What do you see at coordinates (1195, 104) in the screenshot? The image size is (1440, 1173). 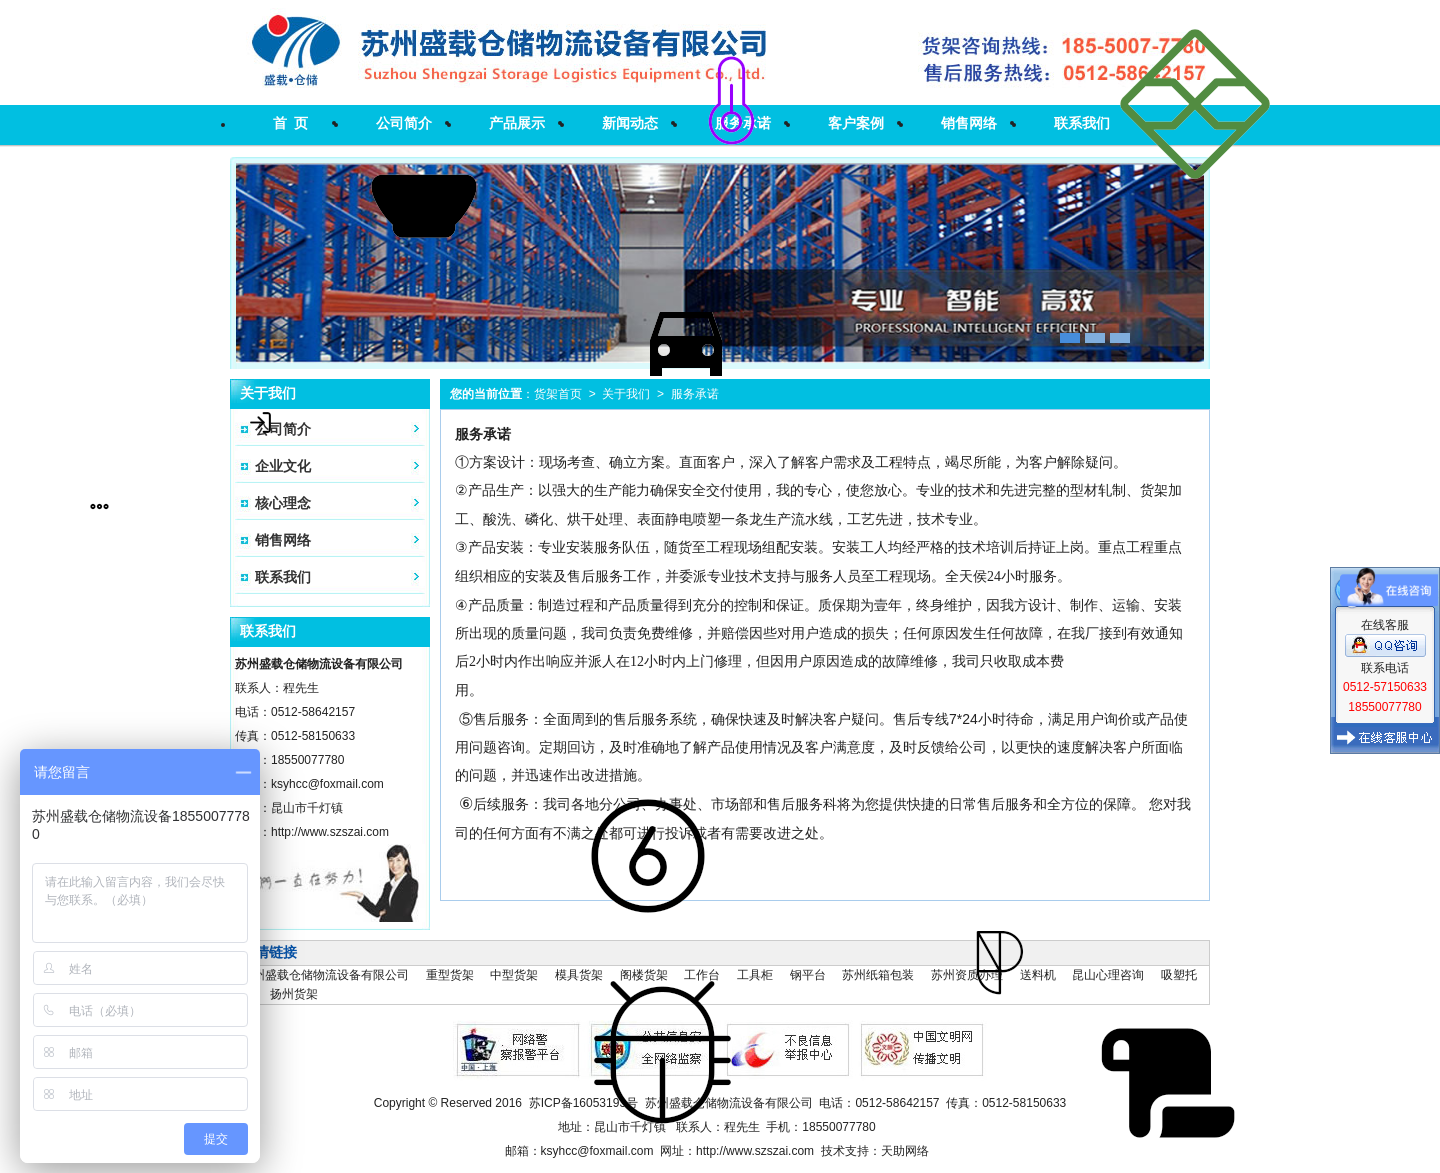 I see `access pix instant payment services` at bounding box center [1195, 104].